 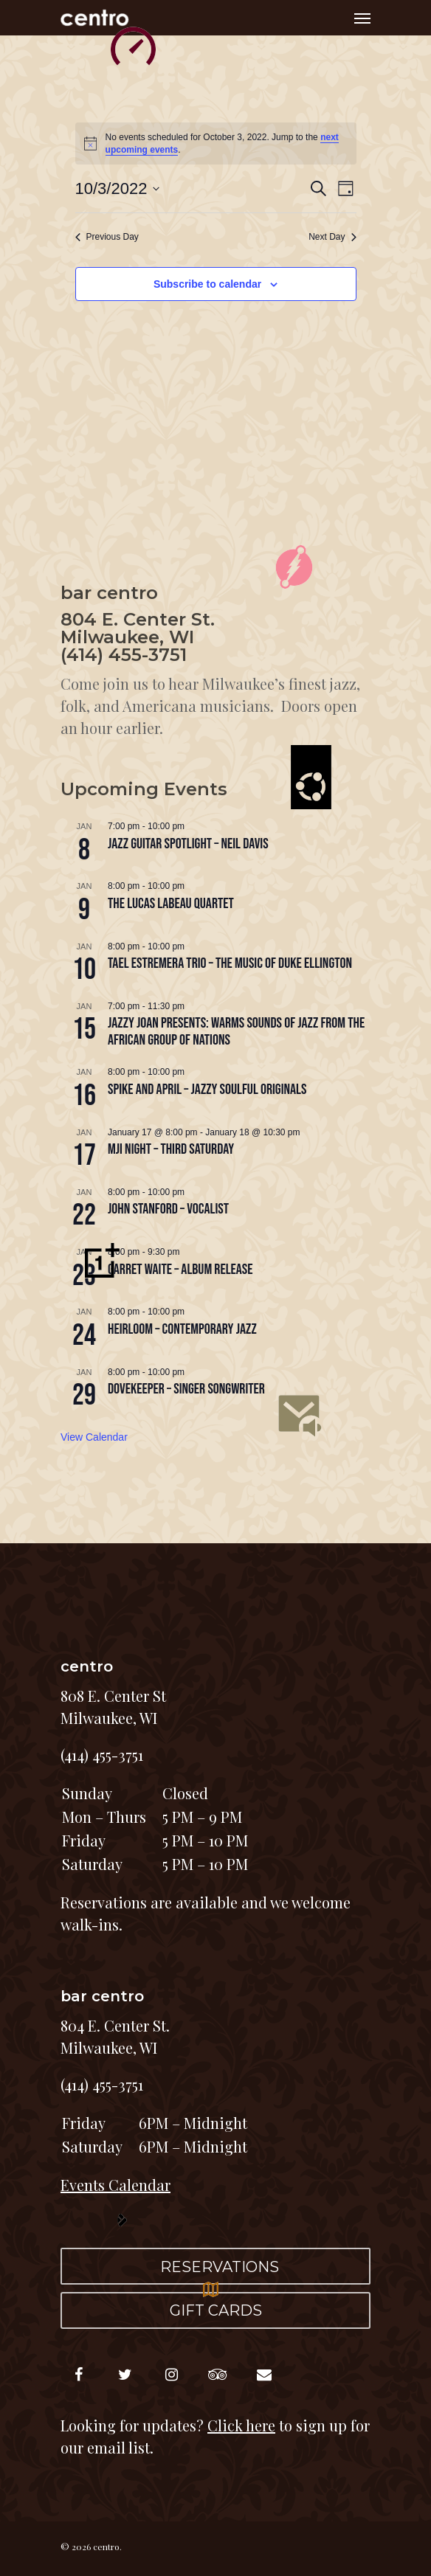 I want to click on dgraph database logo, so click(x=294, y=567).